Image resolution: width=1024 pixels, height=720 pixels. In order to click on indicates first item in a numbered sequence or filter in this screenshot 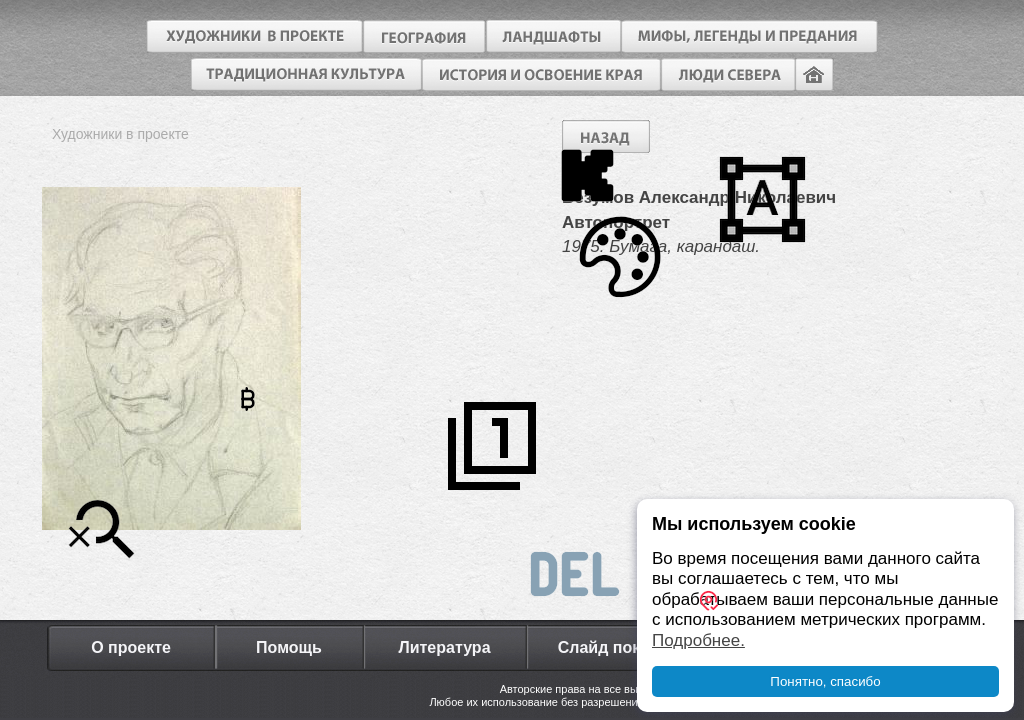, I will do `click(492, 446)`.